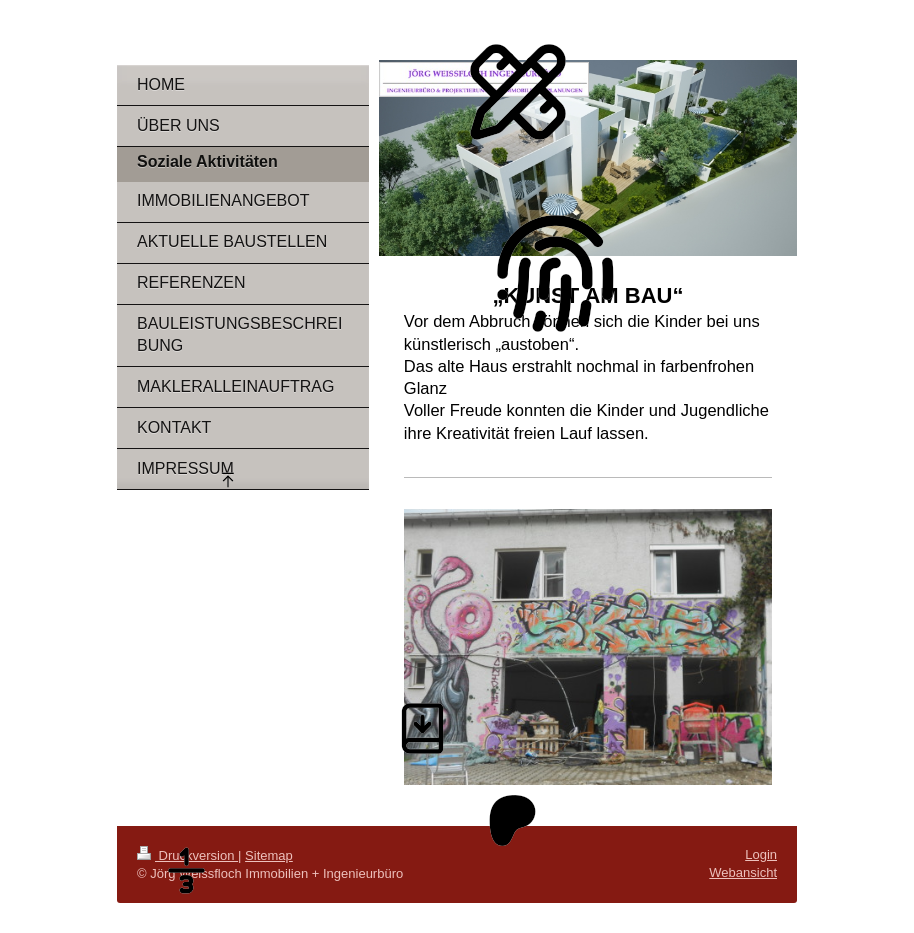  Describe the element at coordinates (512, 820) in the screenshot. I see `visit patreon page` at that location.